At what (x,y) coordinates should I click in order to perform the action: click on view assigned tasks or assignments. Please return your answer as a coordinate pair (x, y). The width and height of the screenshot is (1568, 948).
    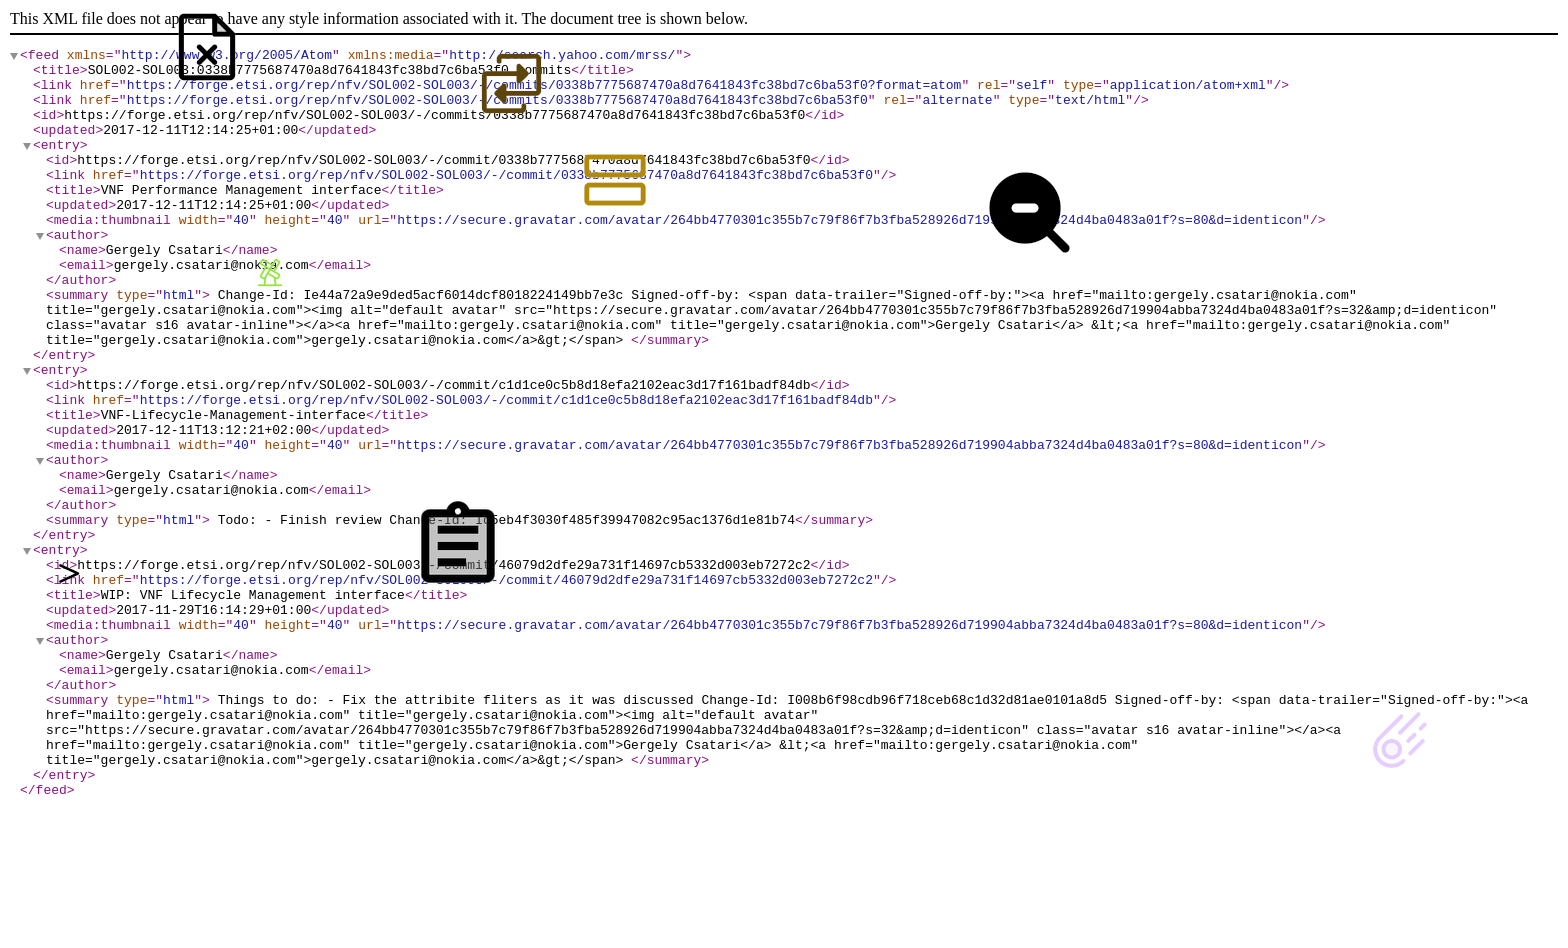
    Looking at the image, I should click on (458, 546).